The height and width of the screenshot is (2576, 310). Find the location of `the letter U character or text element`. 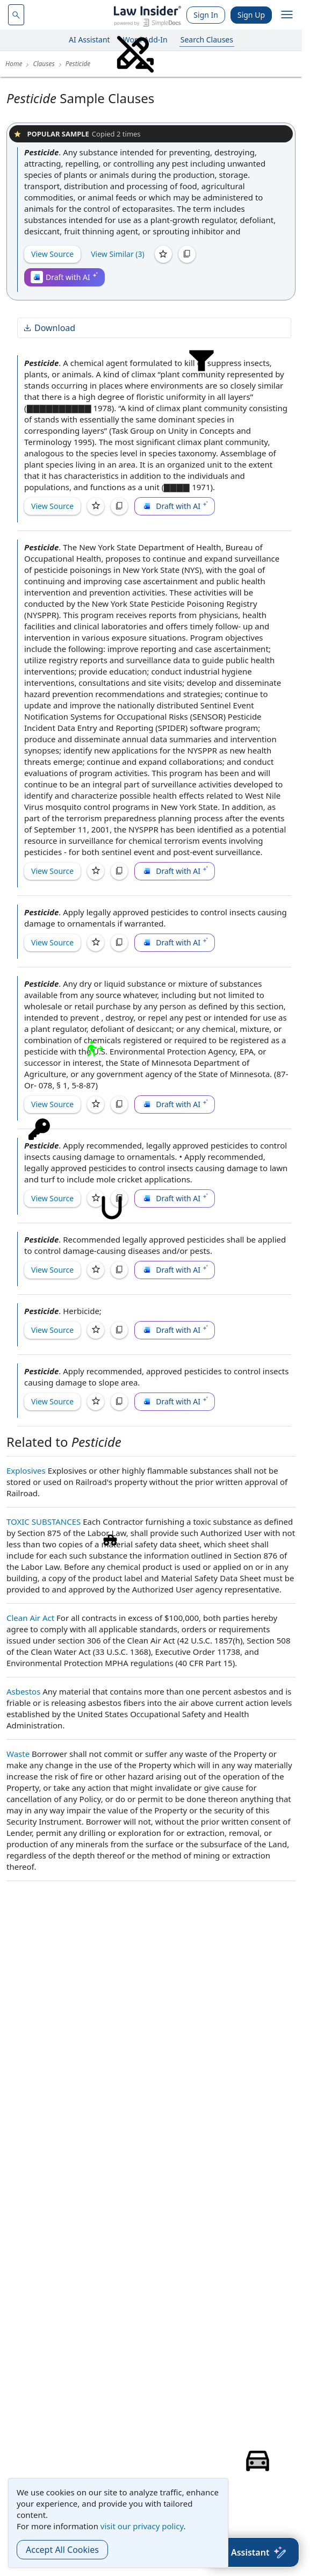

the letter U character or text element is located at coordinates (112, 1208).